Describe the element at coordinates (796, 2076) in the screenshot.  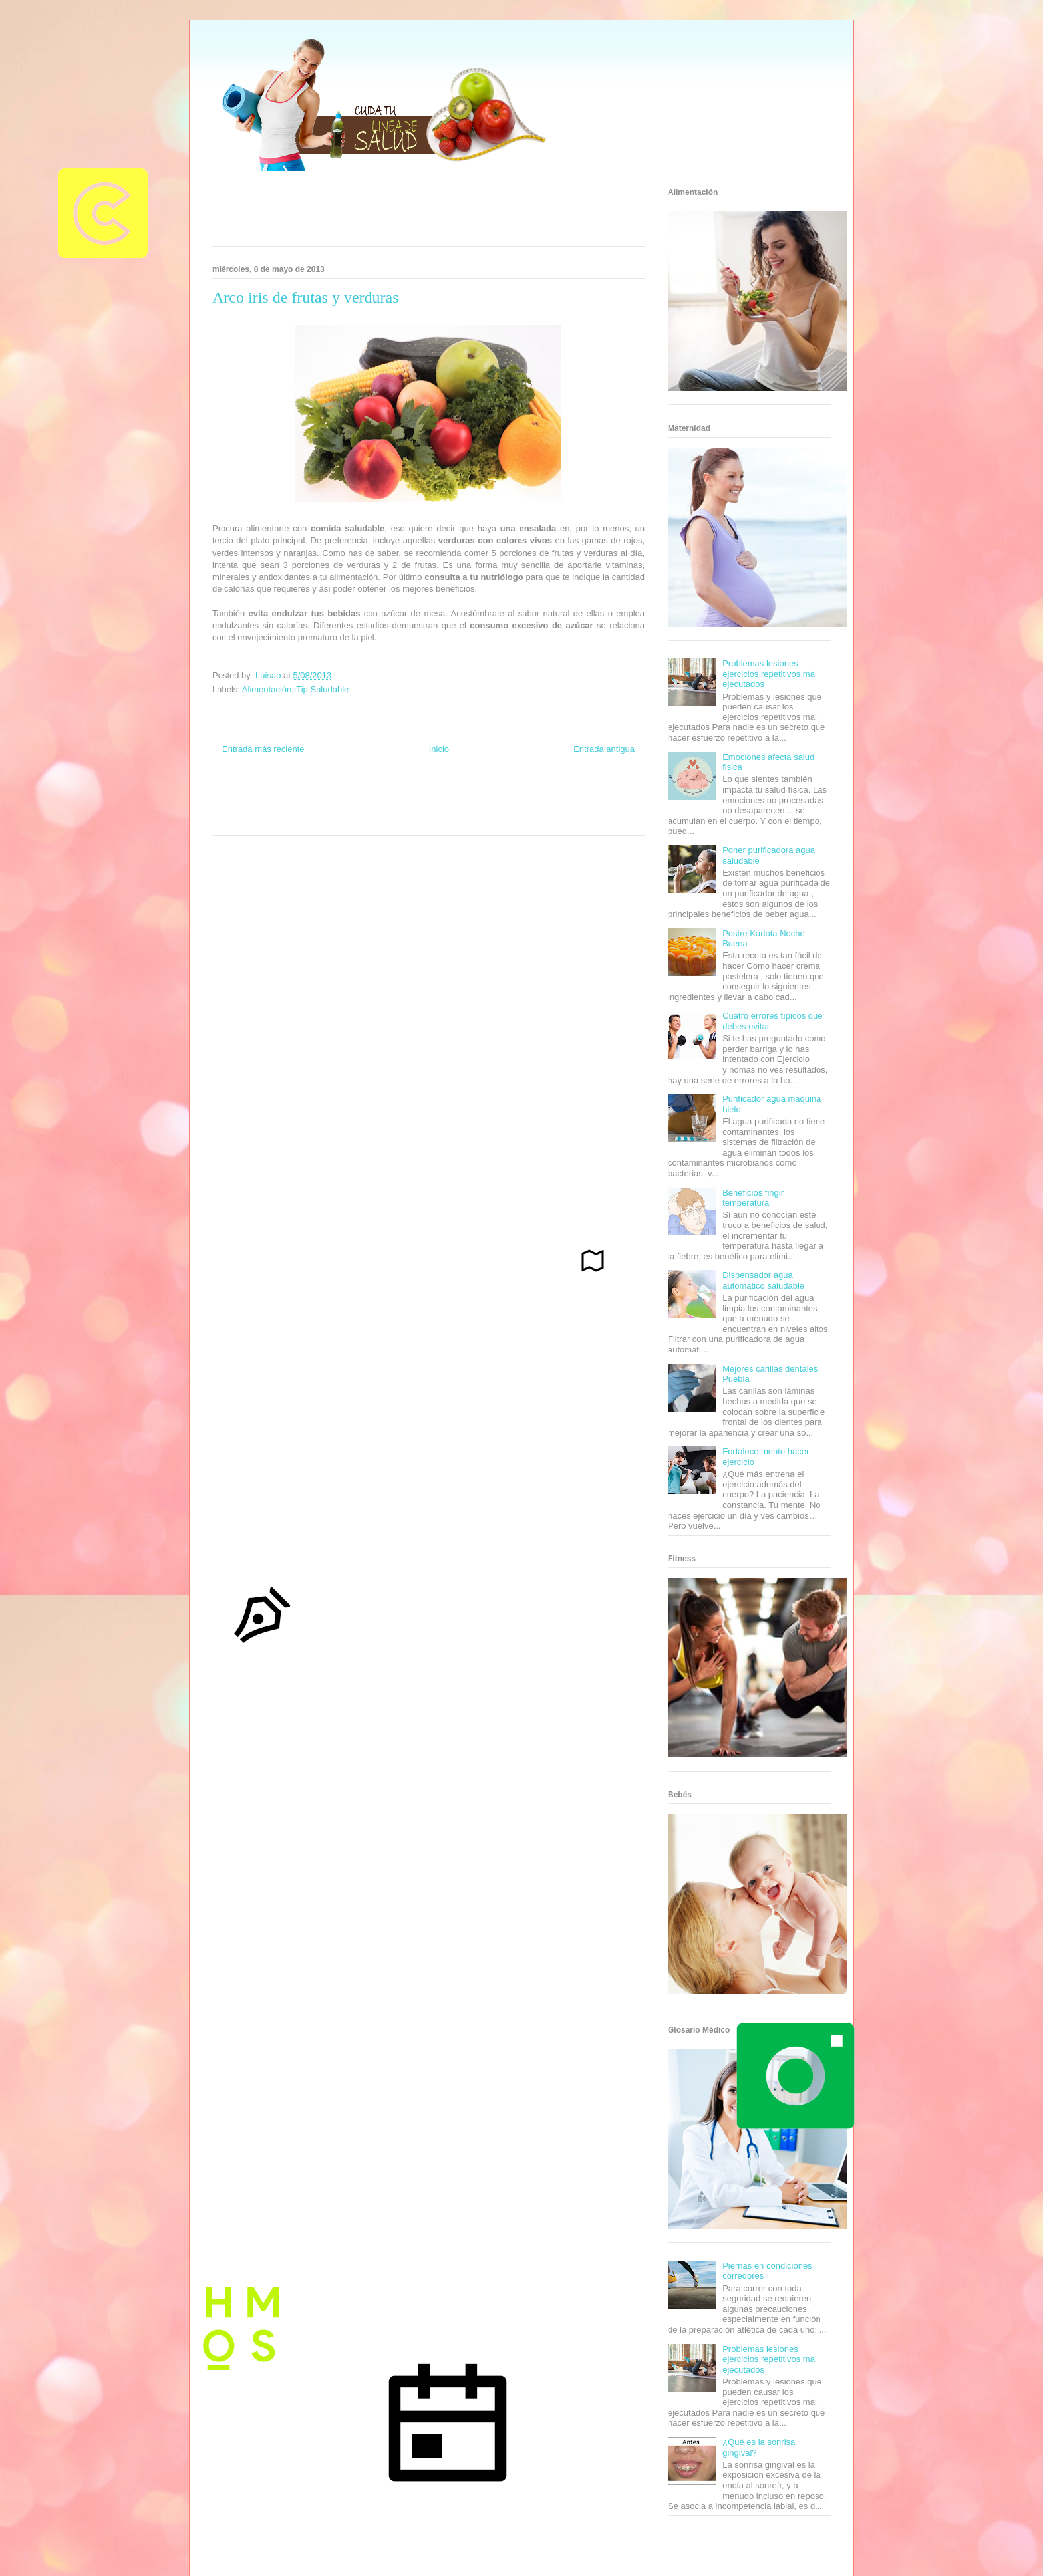
I see `open camera to take a photo` at that location.